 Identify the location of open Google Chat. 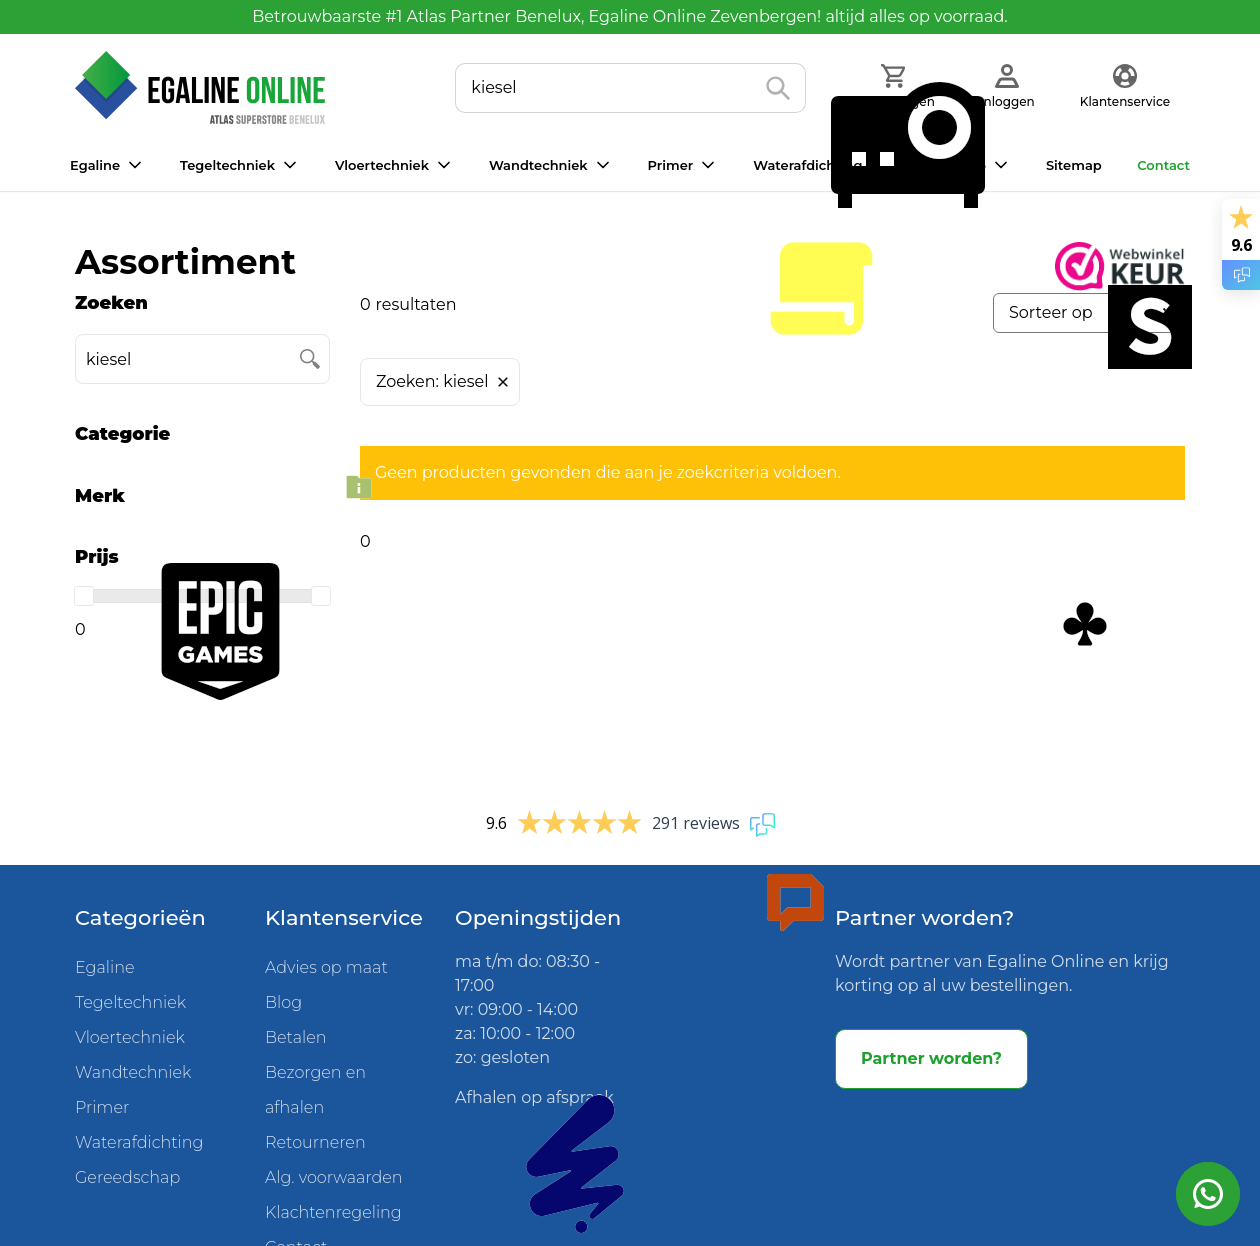
(795, 902).